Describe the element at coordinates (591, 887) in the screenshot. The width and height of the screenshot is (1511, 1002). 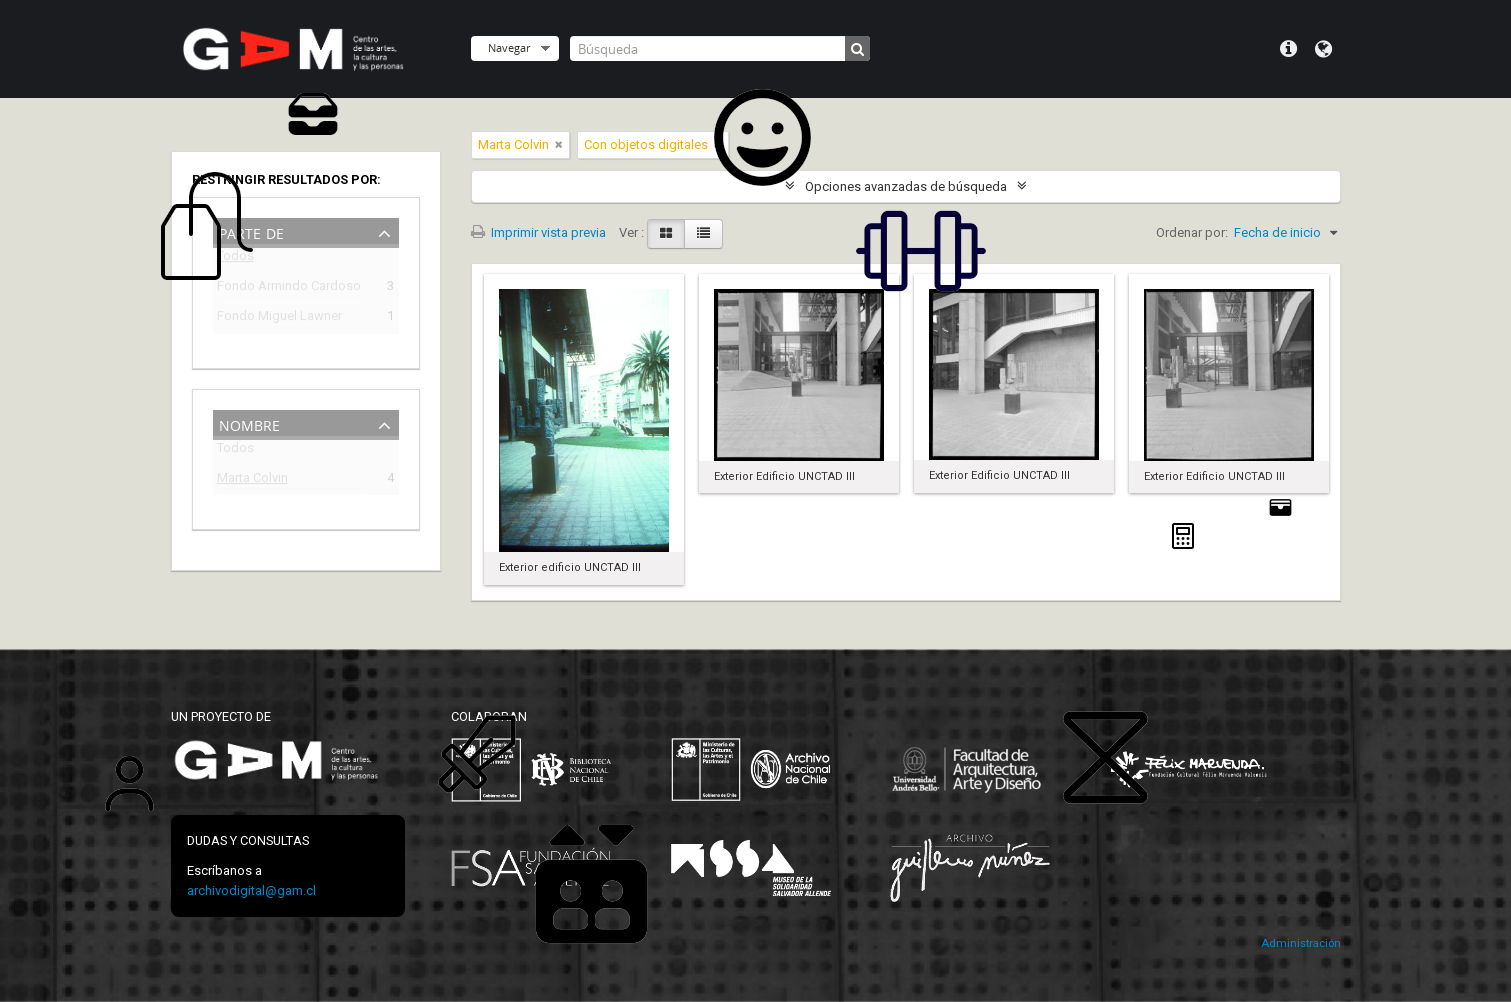
I see `indicates elevator access nearby` at that location.